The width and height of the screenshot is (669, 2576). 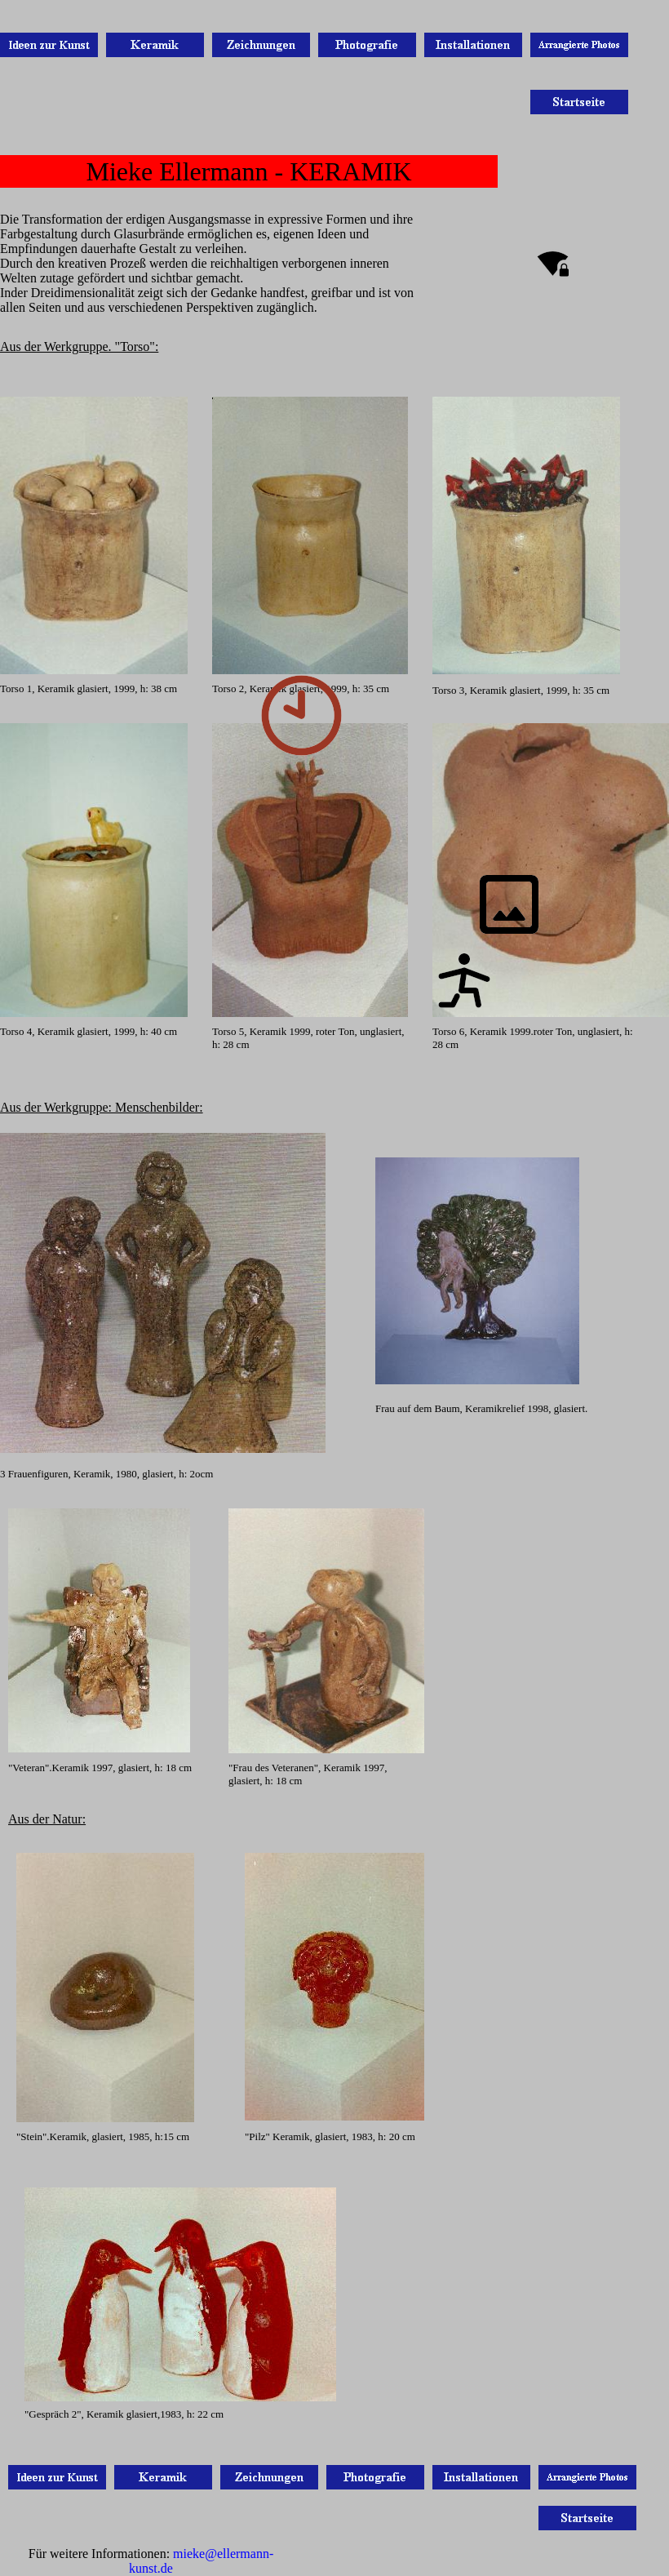 I want to click on indicates the current time is 10 o'clock, so click(x=301, y=715).